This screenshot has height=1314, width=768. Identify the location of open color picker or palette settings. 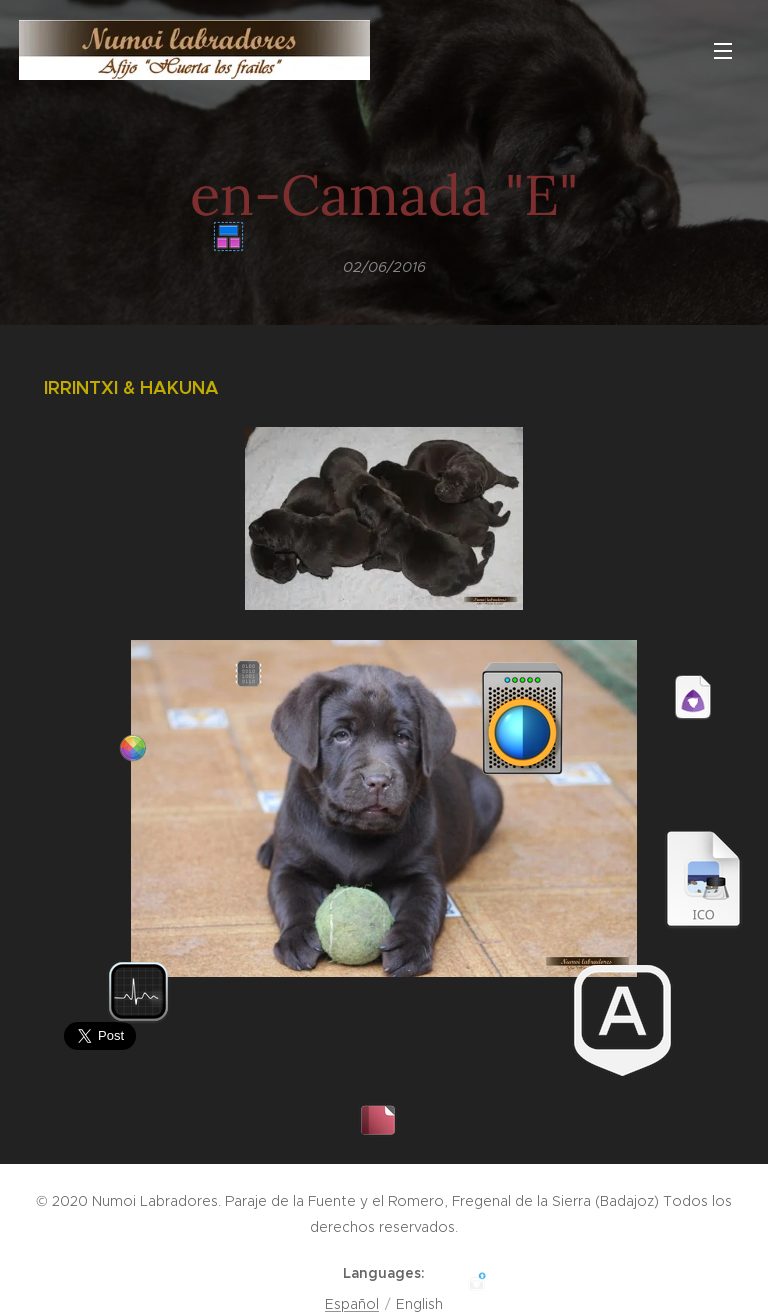
(133, 748).